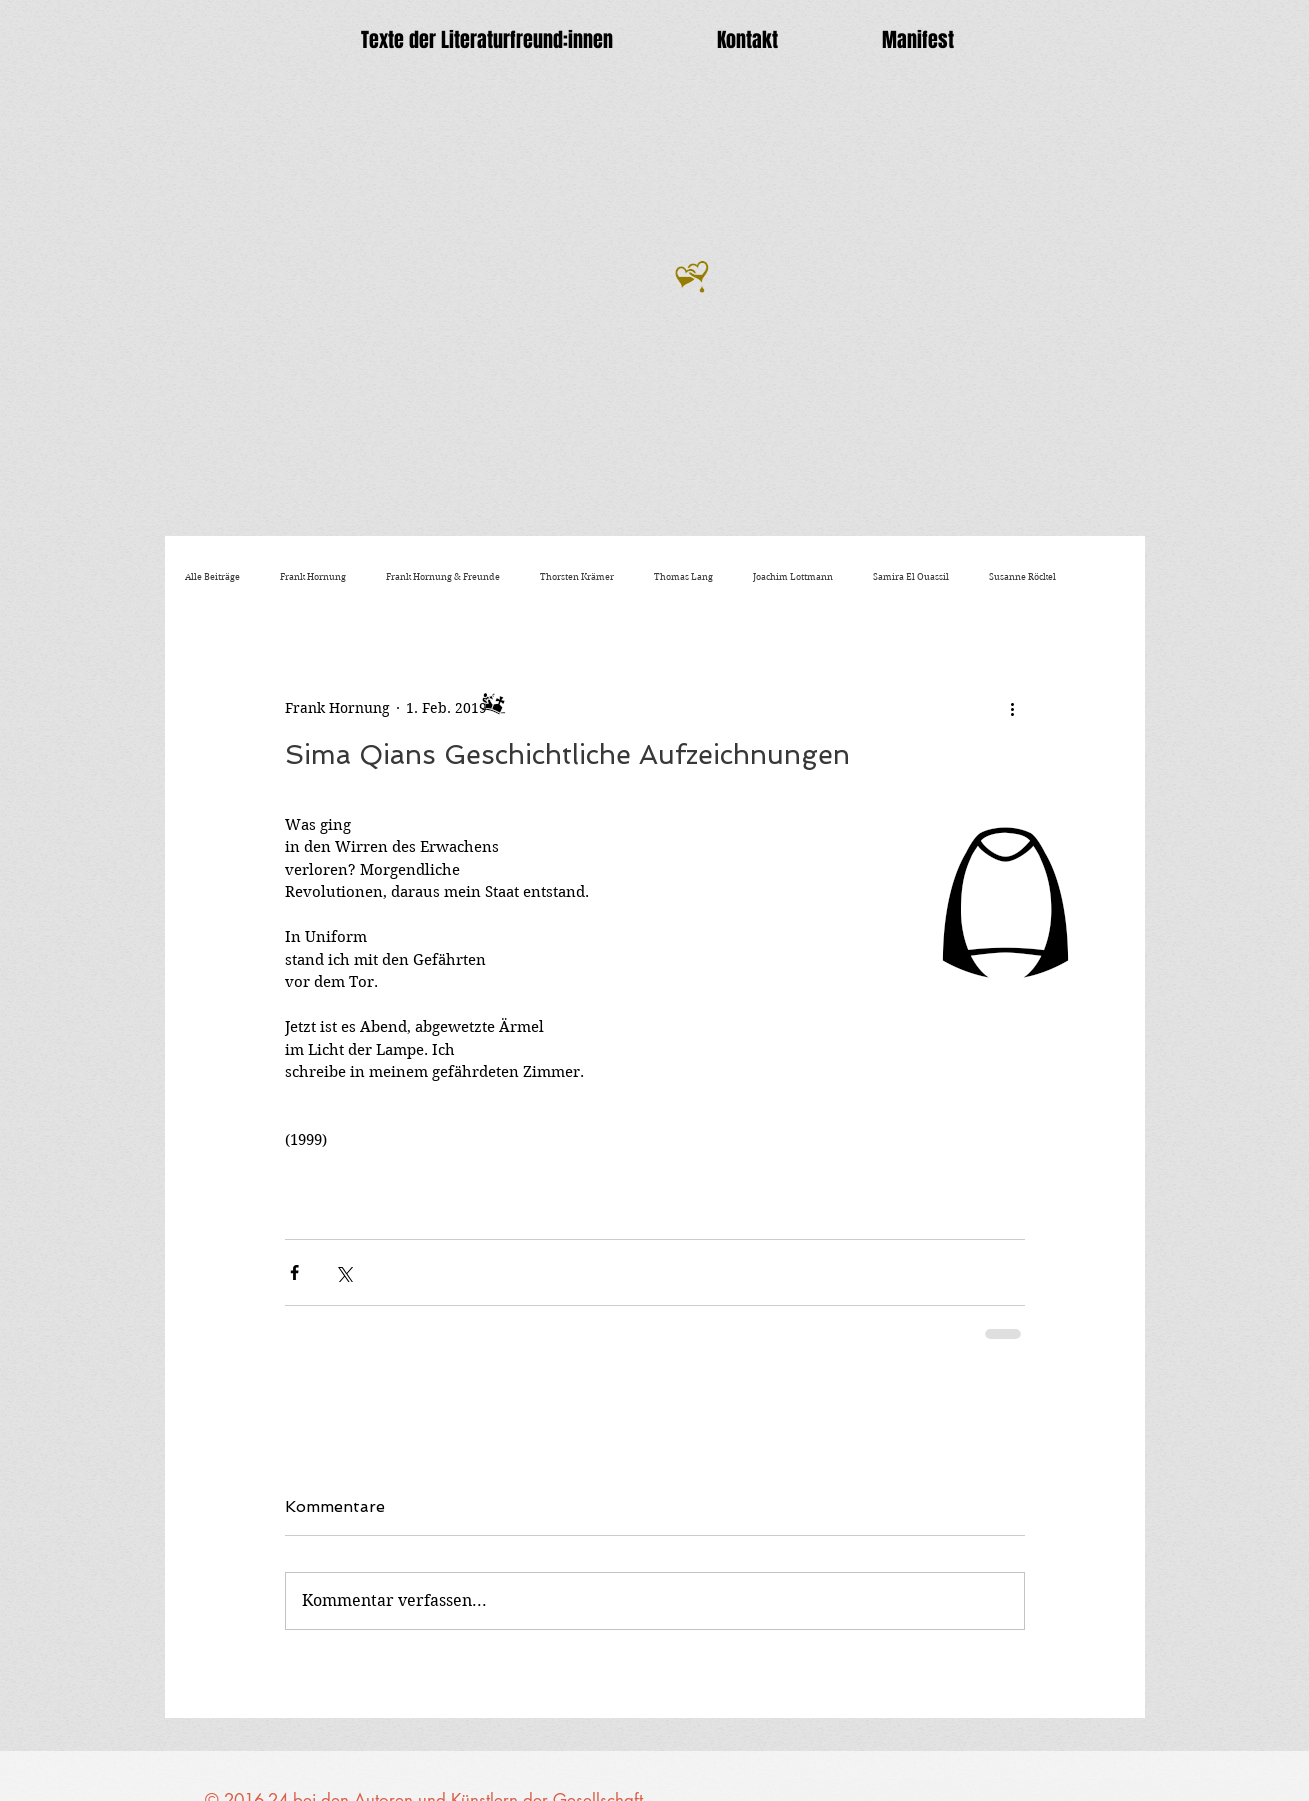 The height and width of the screenshot is (1801, 1309). I want to click on transfer health or life points between characters, so click(692, 276).